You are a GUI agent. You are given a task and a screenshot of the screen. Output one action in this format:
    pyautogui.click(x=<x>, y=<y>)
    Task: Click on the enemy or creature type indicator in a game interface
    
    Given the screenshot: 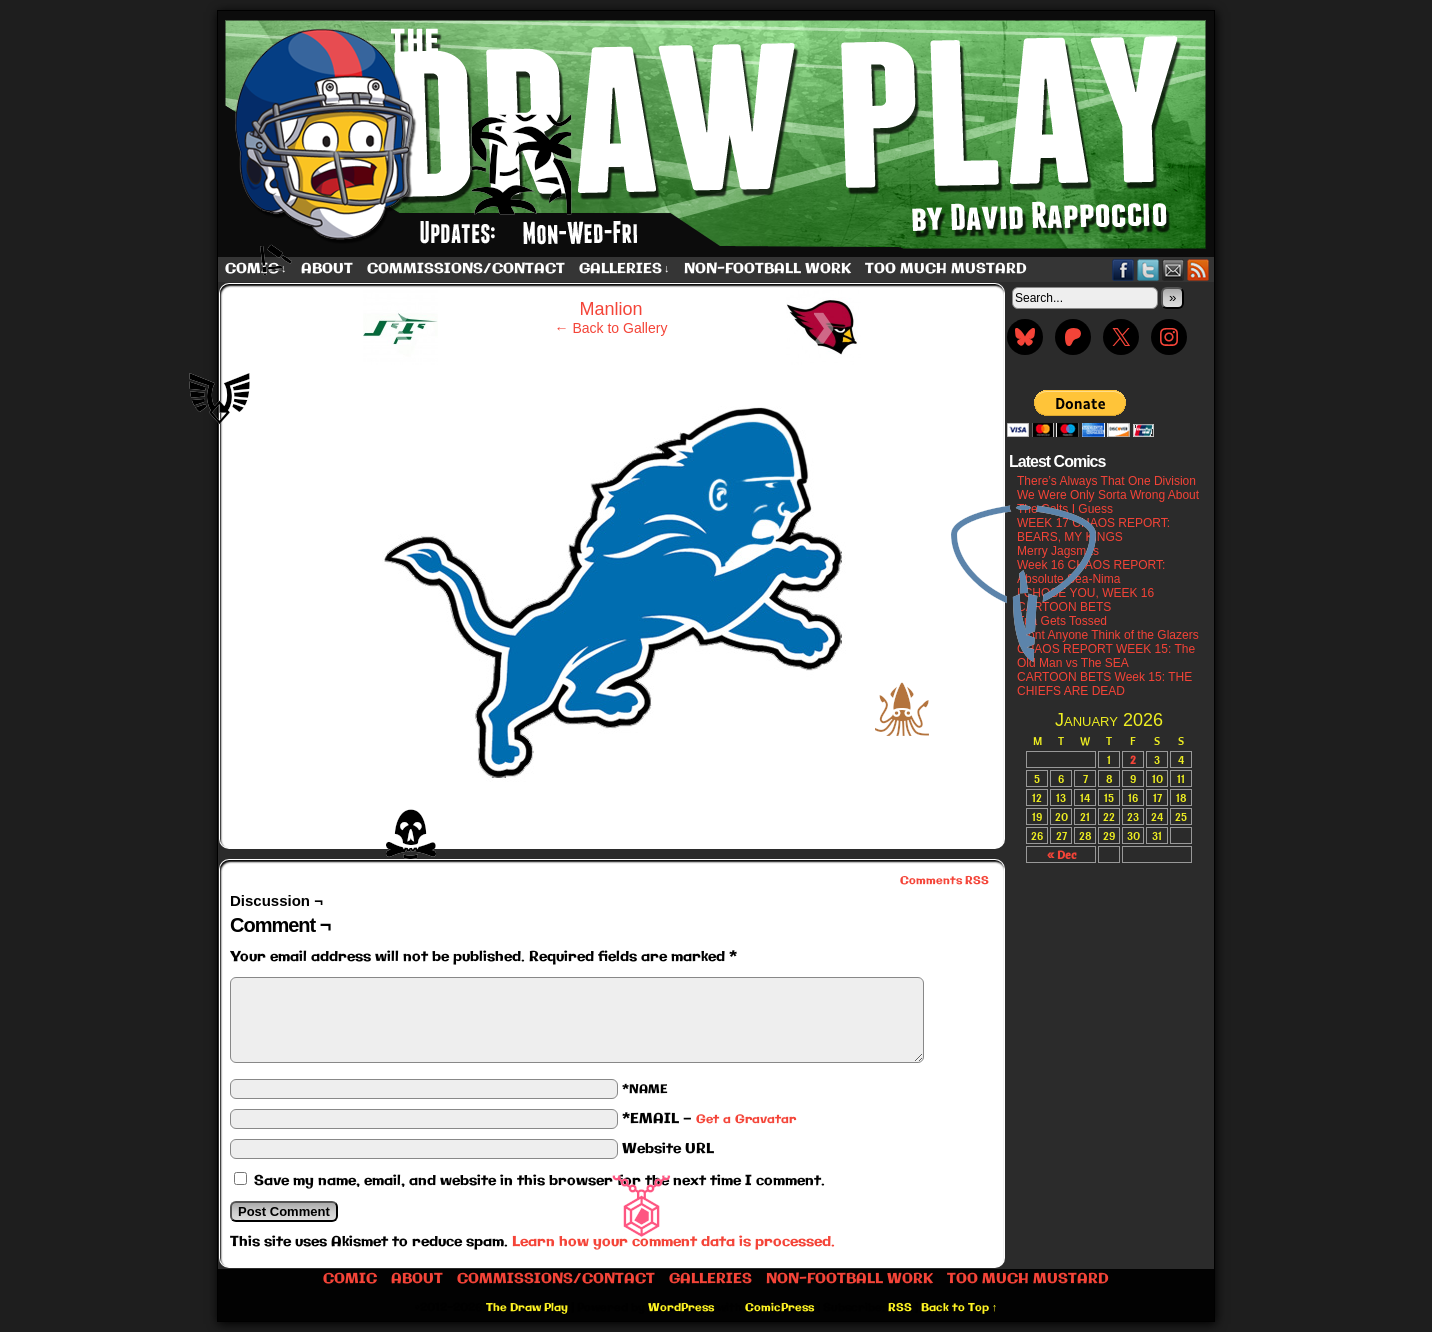 What is the action you would take?
    pyautogui.click(x=411, y=834)
    